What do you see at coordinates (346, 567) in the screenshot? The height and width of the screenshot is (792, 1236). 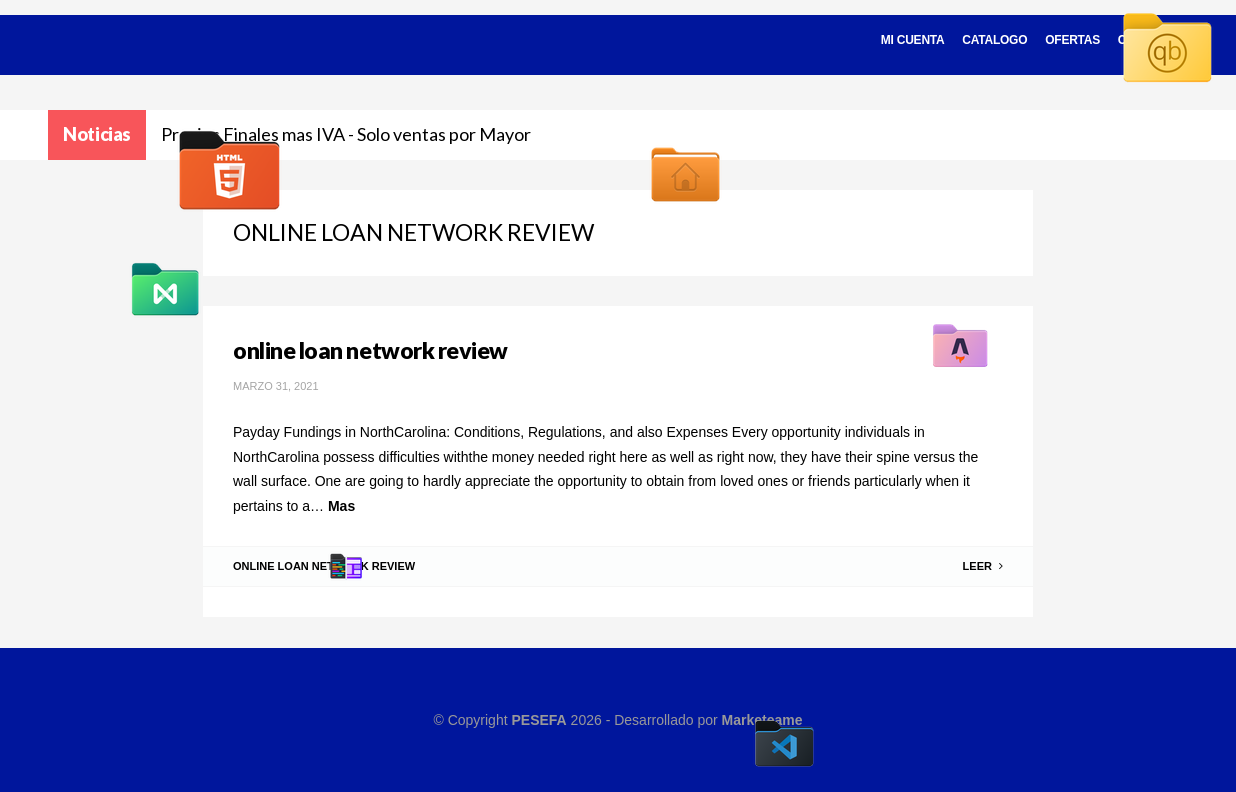 I see `open programming projects folder` at bounding box center [346, 567].